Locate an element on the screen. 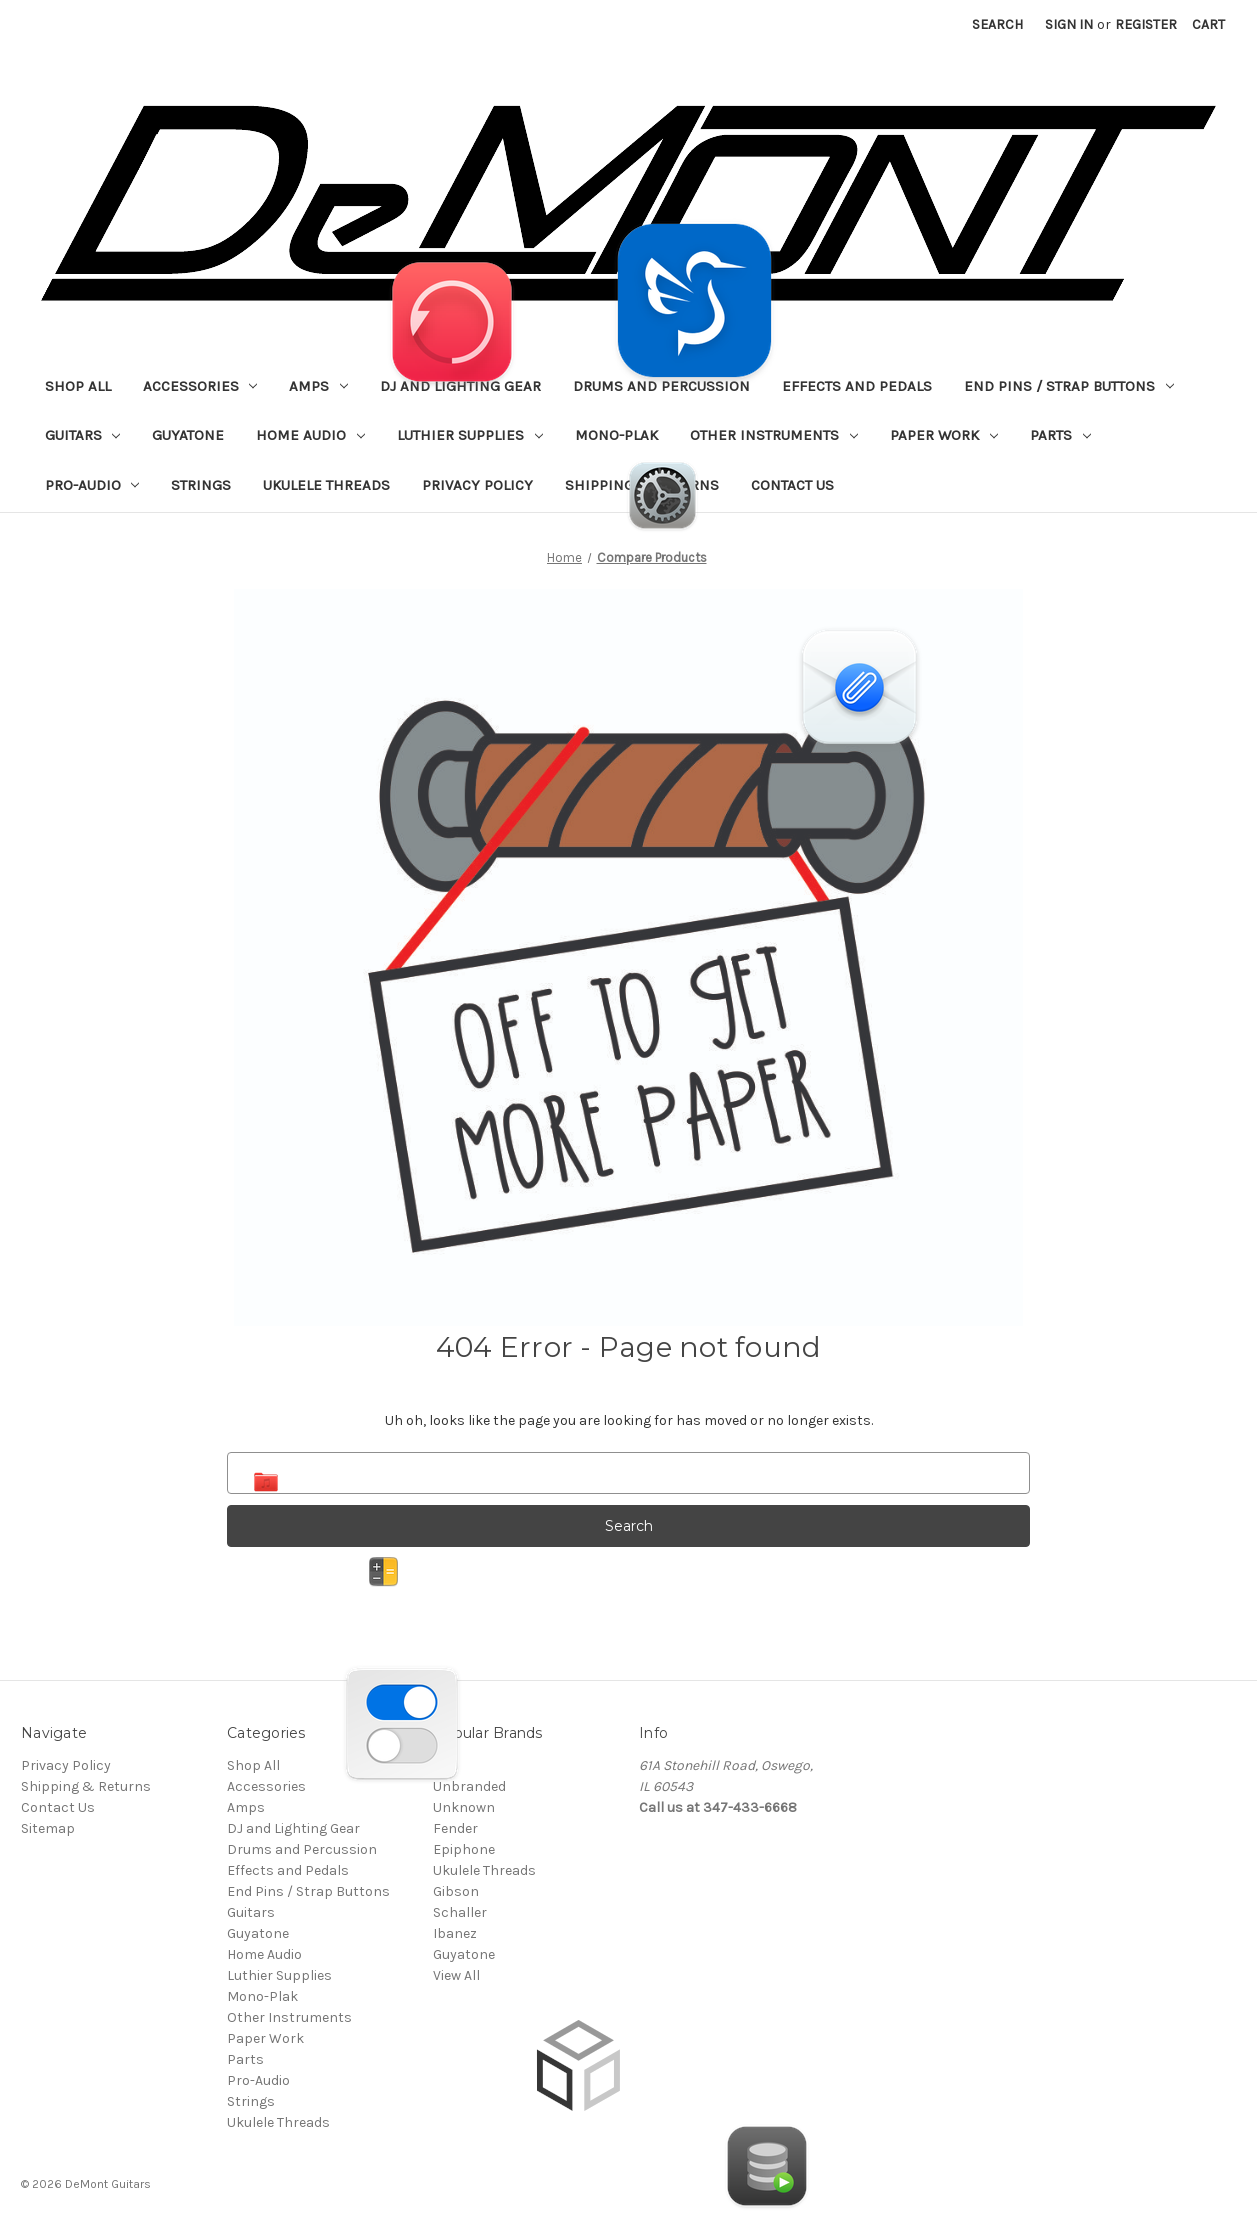 This screenshot has height=2235, width=1257. launch lubuntu application is located at coordinates (694, 300).